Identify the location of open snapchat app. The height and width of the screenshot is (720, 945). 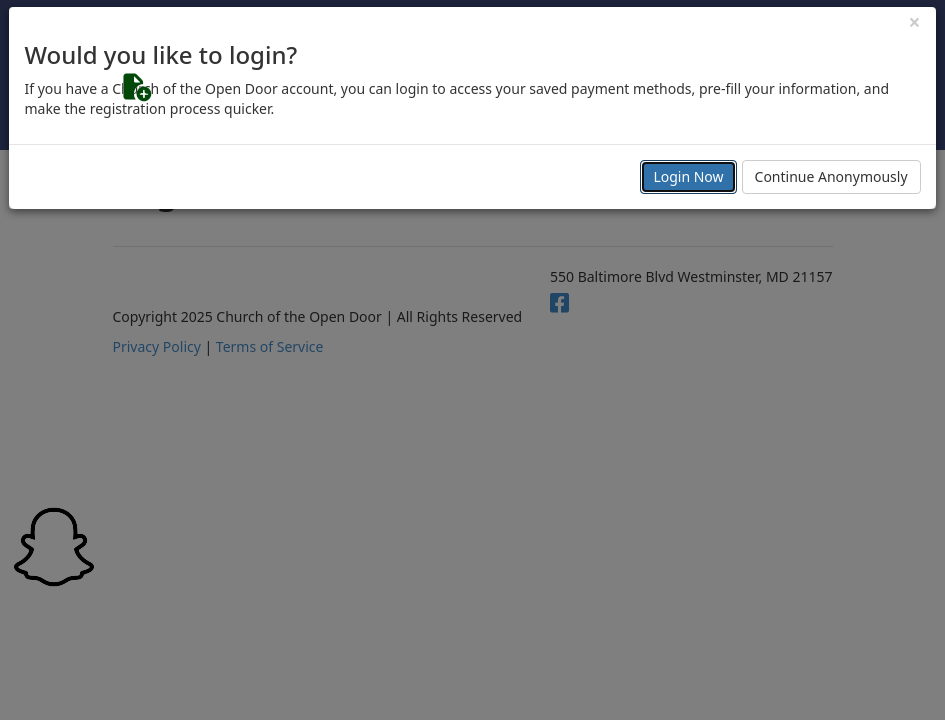
(54, 547).